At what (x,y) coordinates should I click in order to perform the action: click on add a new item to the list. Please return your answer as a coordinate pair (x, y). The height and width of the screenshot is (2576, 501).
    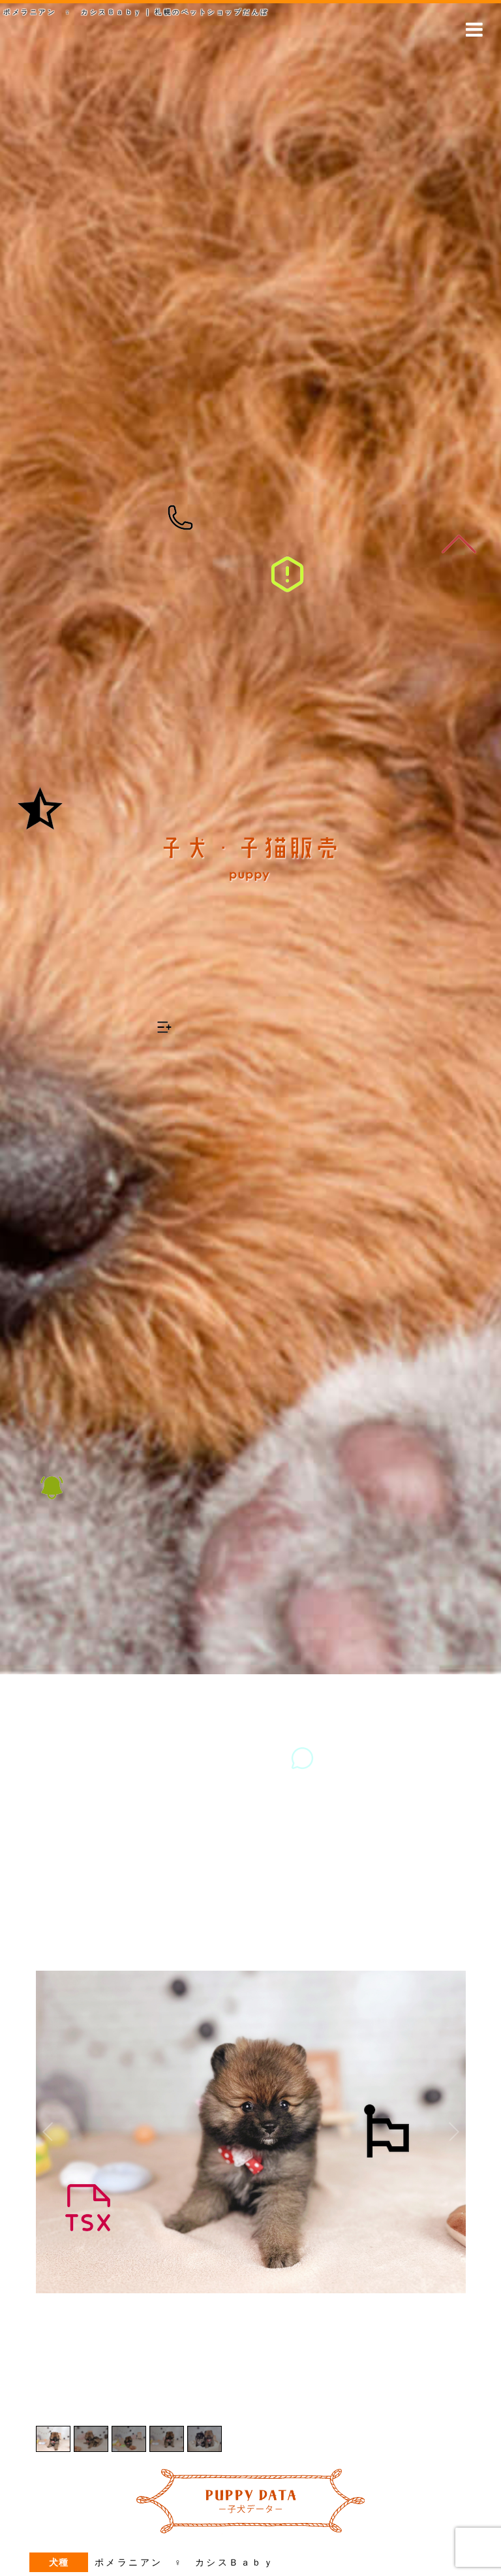
    Looking at the image, I should click on (164, 1027).